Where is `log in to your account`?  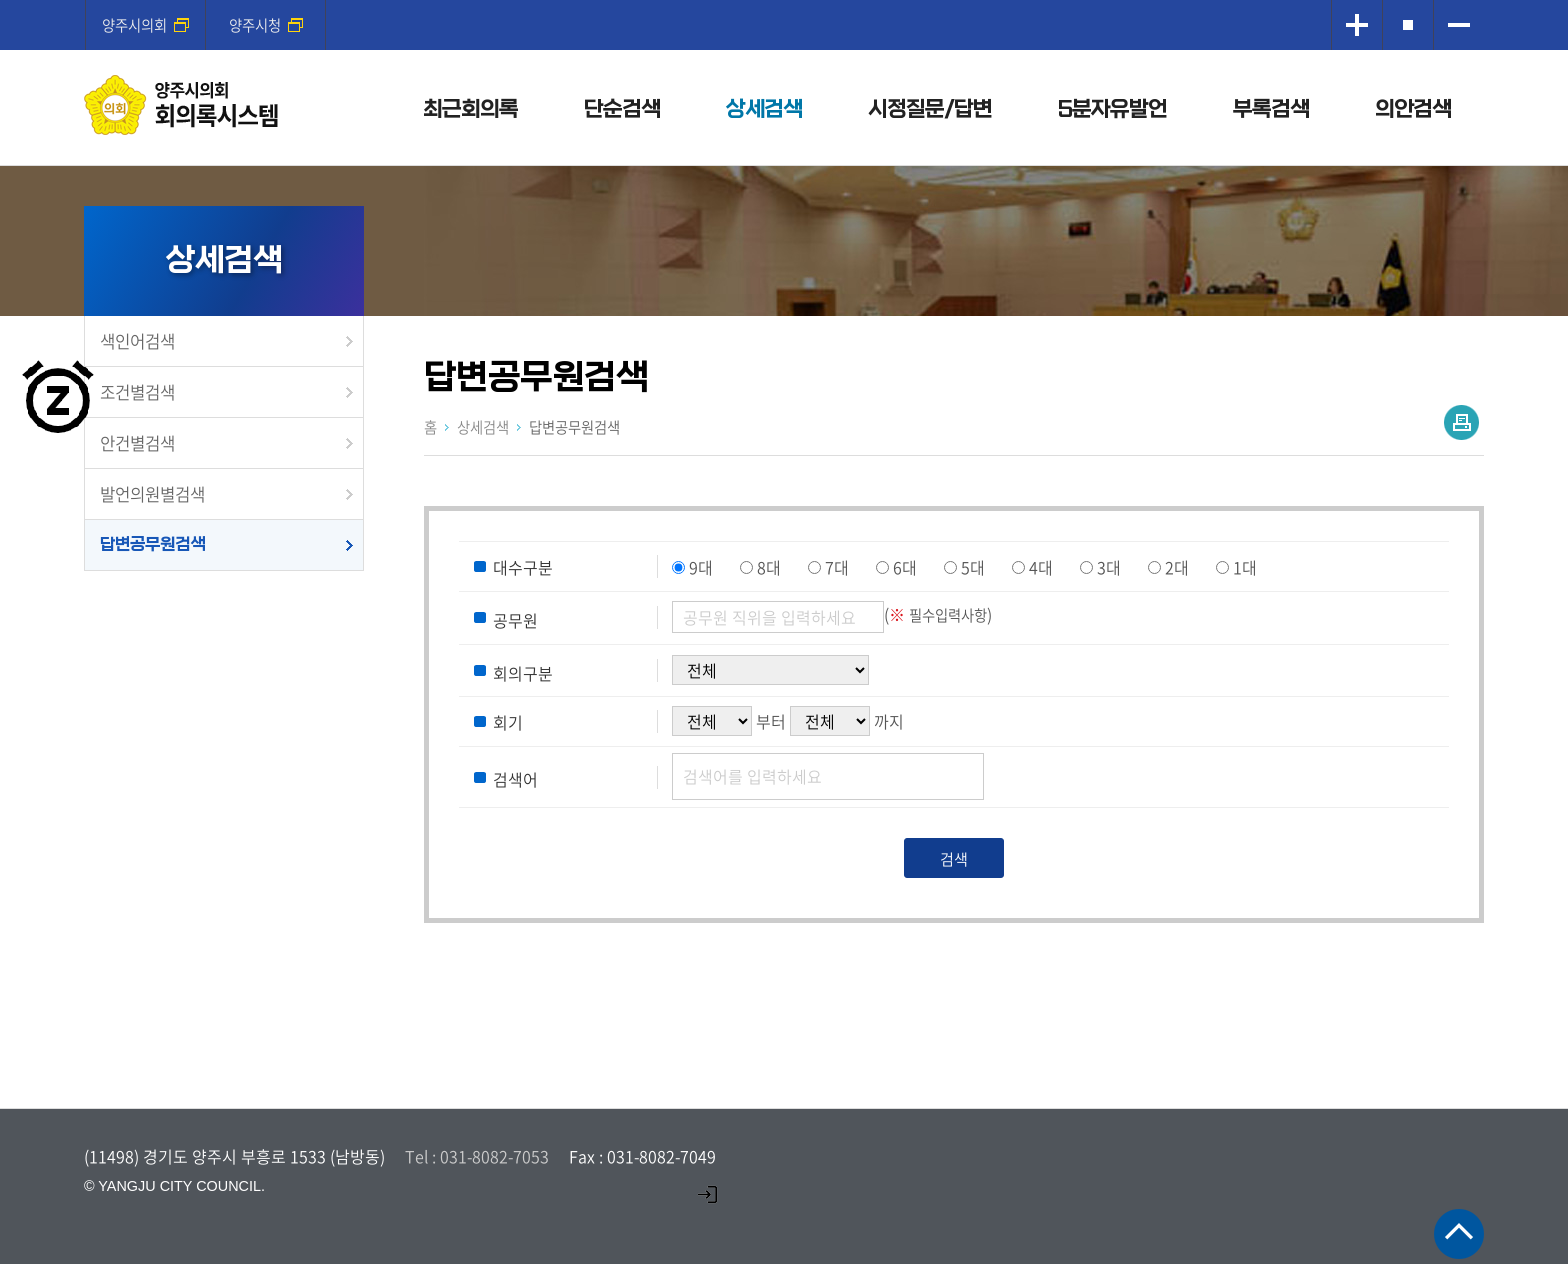 log in to your account is located at coordinates (707, 1194).